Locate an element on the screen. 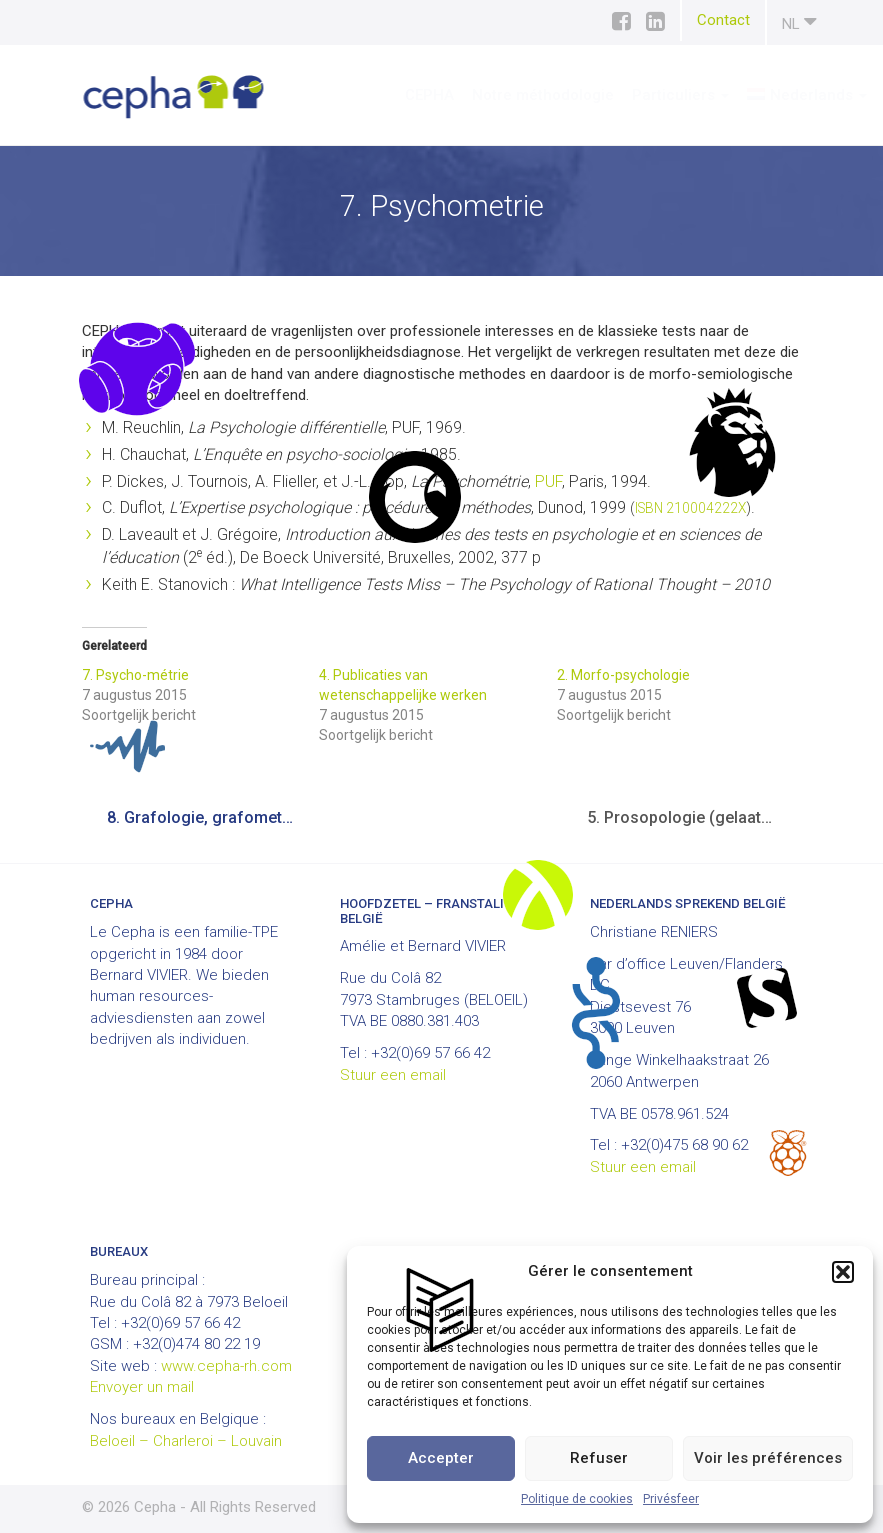  view Premier League content is located at coordinates (732, 442).